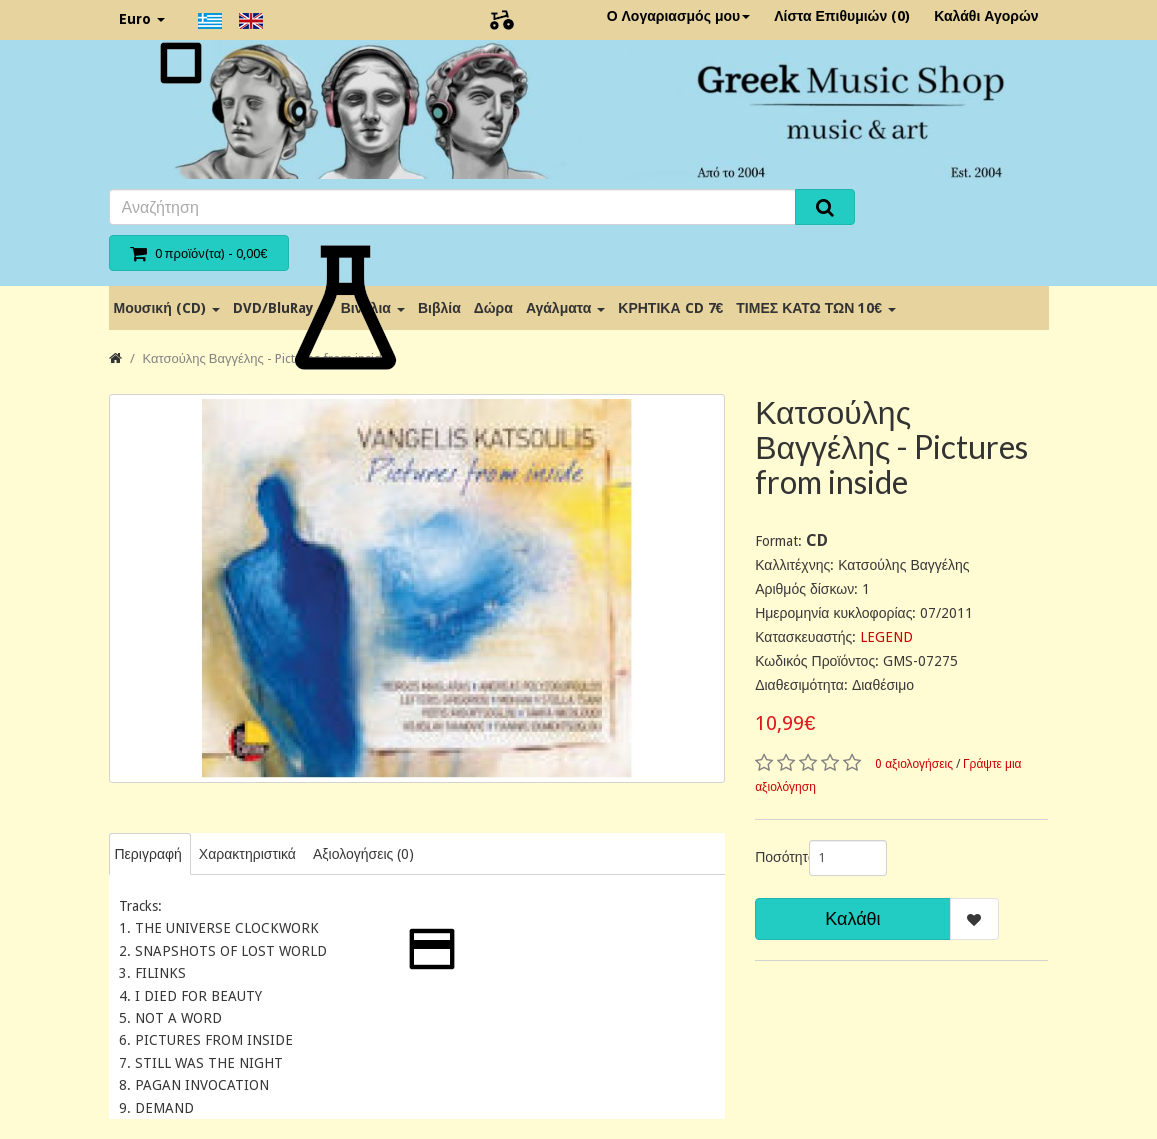 The height and width of the screenshot is (1139, 1157). What do you see at coordinates (432, 949) in the screenshot?
I see `view saved payment methods` at bounding box center [432, 949].